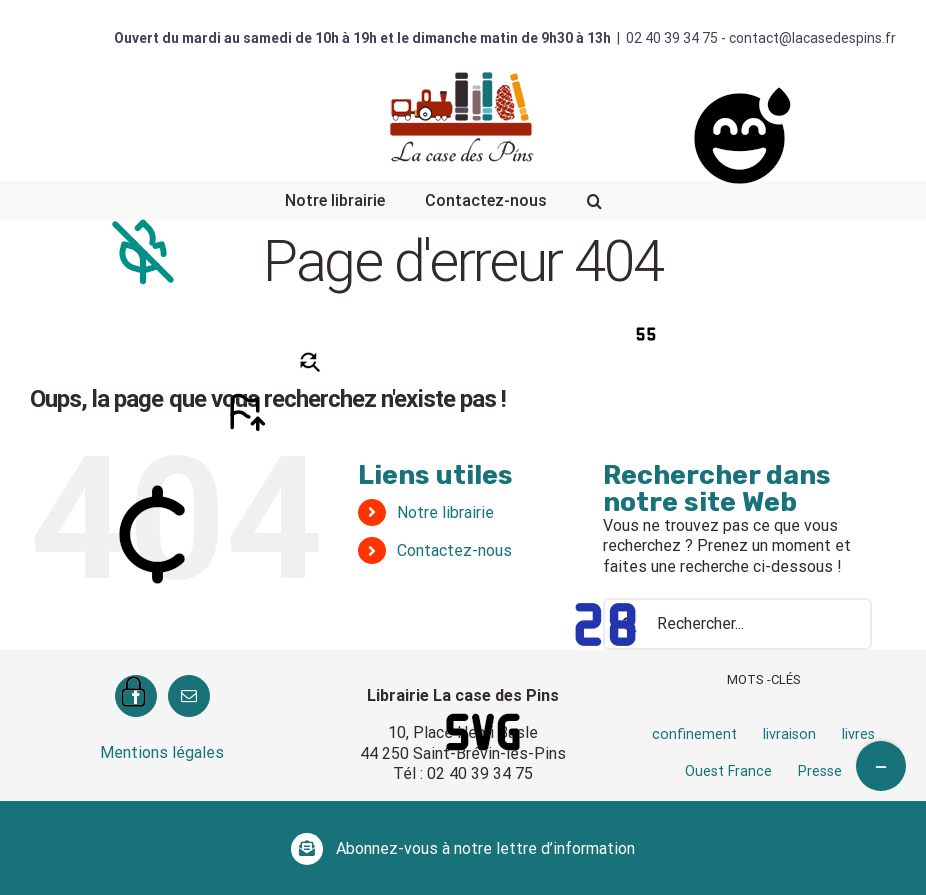  I want to click on indicates a locked or secured item, so click(133, 691).